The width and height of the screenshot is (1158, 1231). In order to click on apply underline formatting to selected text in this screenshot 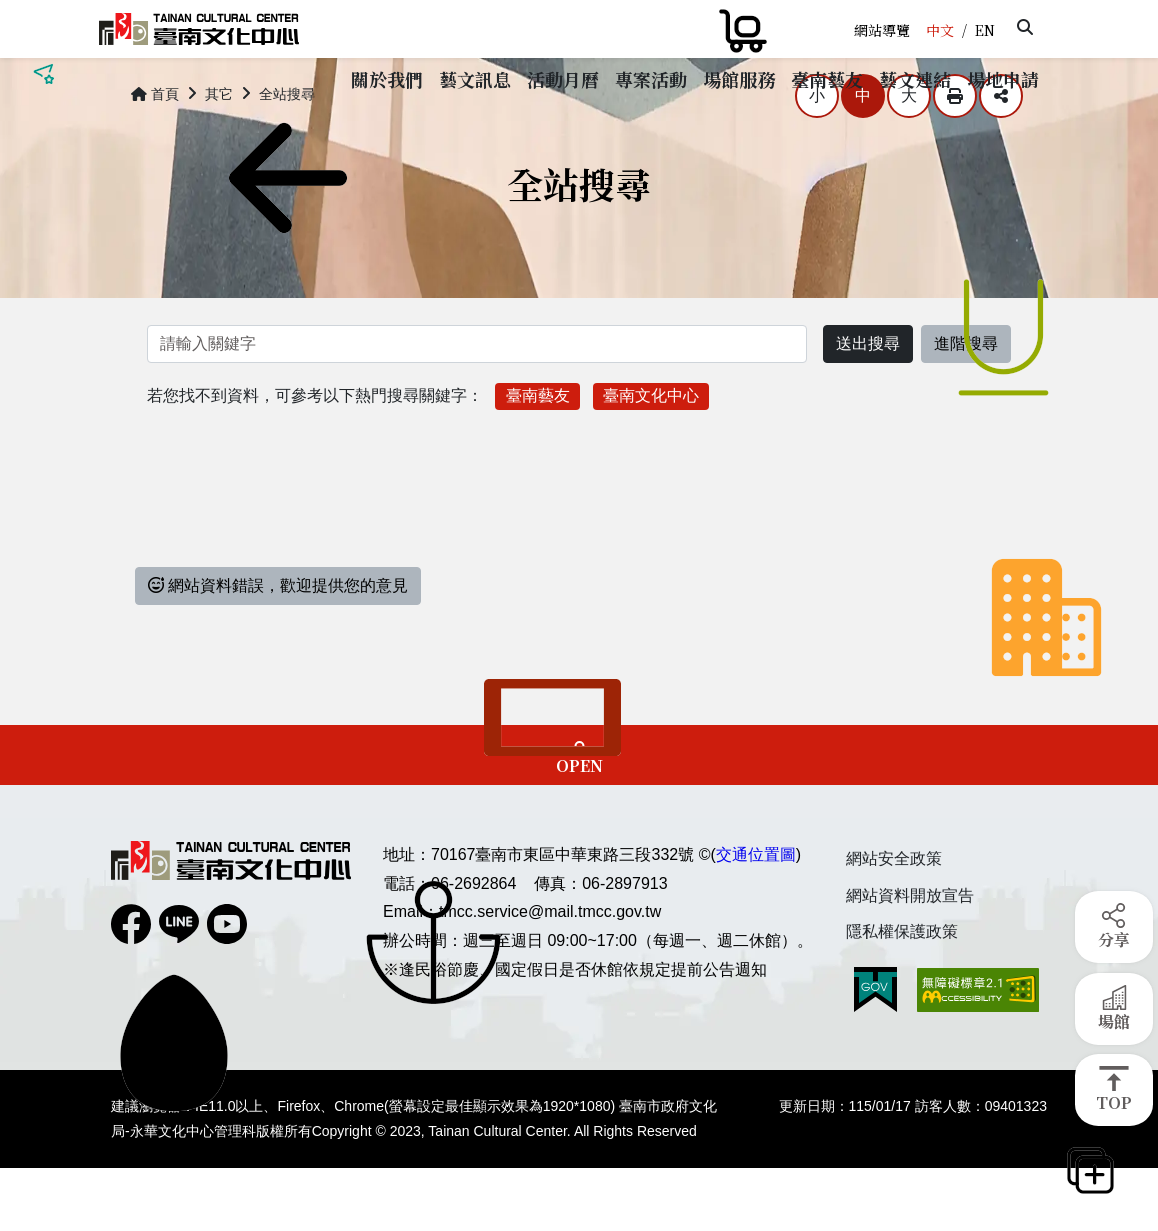, I will do `click(1003, 329)`.